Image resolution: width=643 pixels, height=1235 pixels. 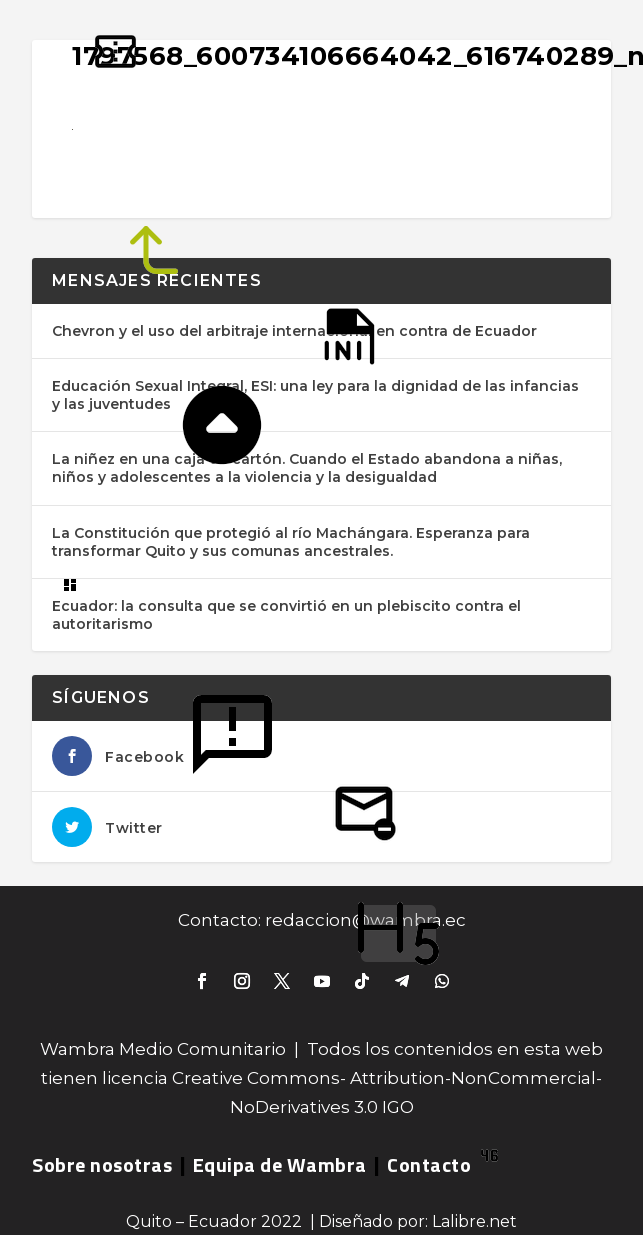 I want to click on format text as heading level 5, so click(x=394, y=932).